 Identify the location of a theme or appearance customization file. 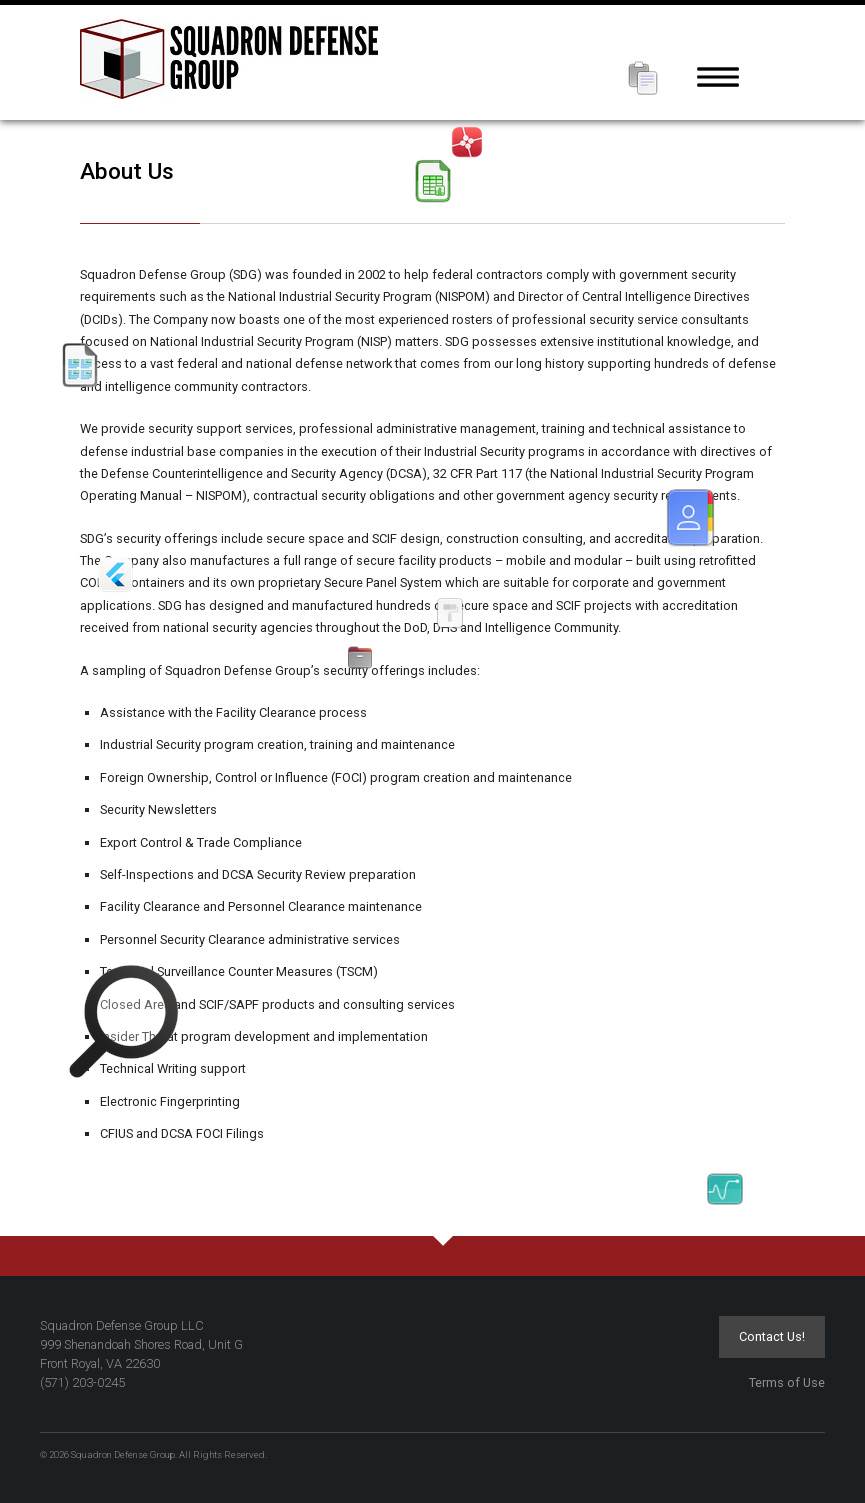
(450, 613).